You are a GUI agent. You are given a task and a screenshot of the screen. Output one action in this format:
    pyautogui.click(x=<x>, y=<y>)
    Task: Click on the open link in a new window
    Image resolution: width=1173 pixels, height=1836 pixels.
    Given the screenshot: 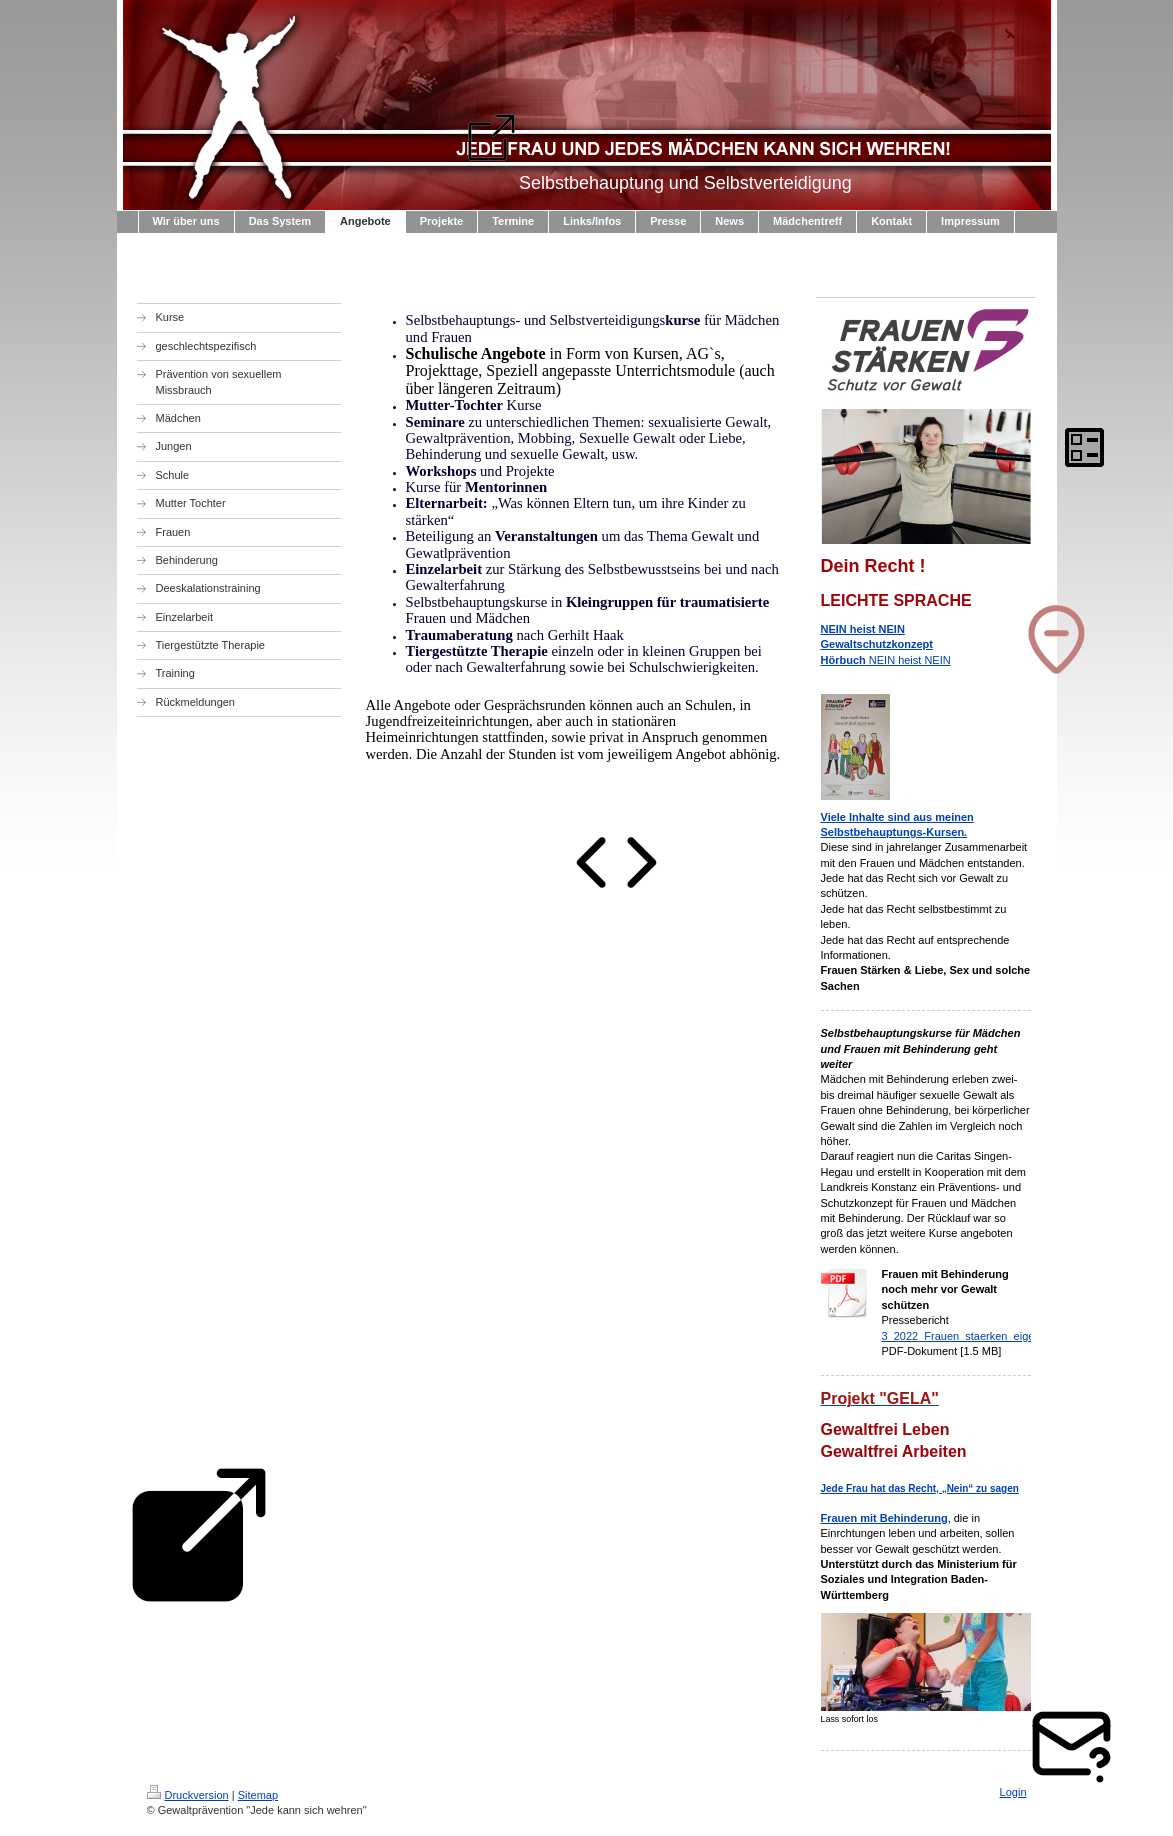 What is the action you would take?
    pyautogui.click(x=199, y=1535)
    